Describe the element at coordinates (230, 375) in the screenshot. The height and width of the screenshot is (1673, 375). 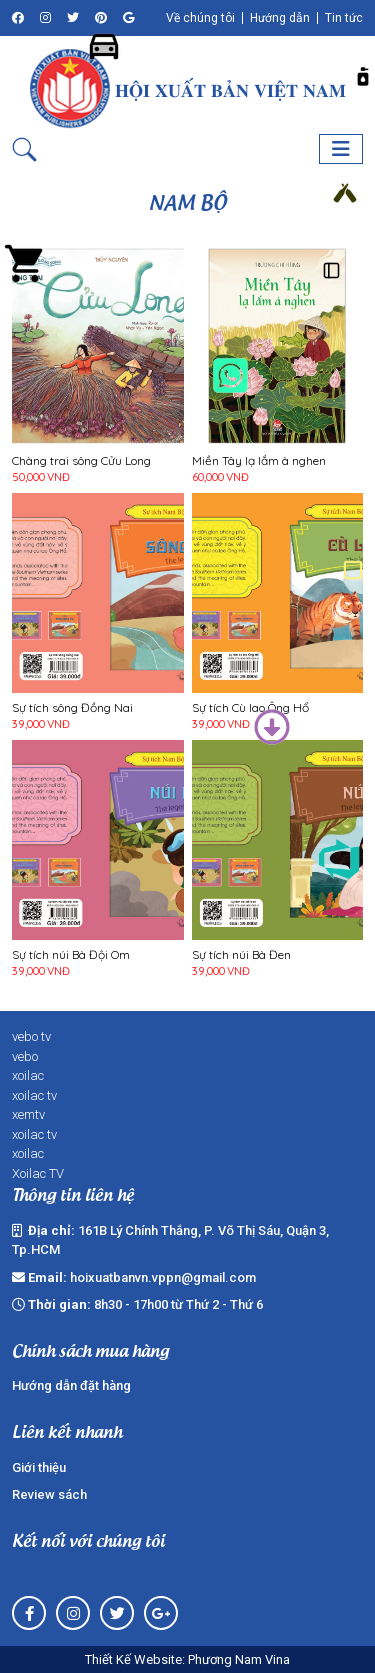
I see `open WhatsApp messaging app` at that location.